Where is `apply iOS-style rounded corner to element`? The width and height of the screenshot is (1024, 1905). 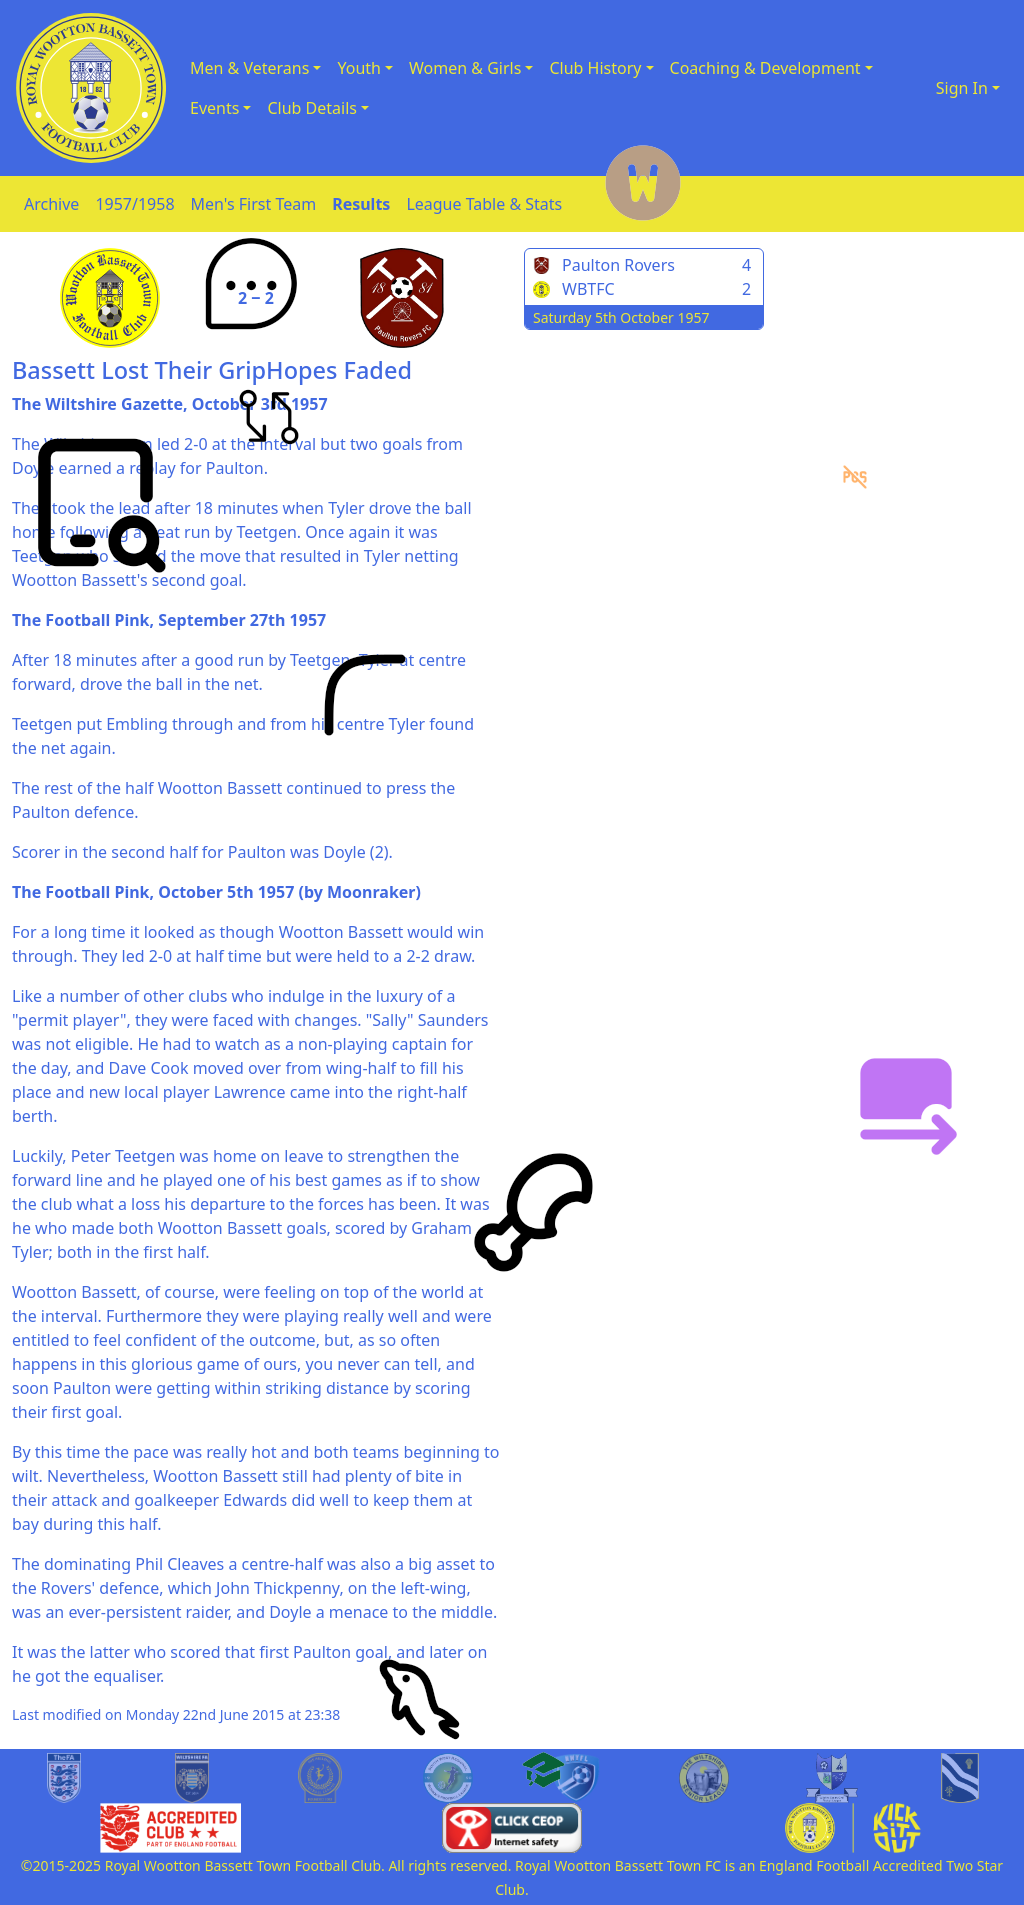
apply iOS-style rounded corner to element is located at coordinates (365, 695).